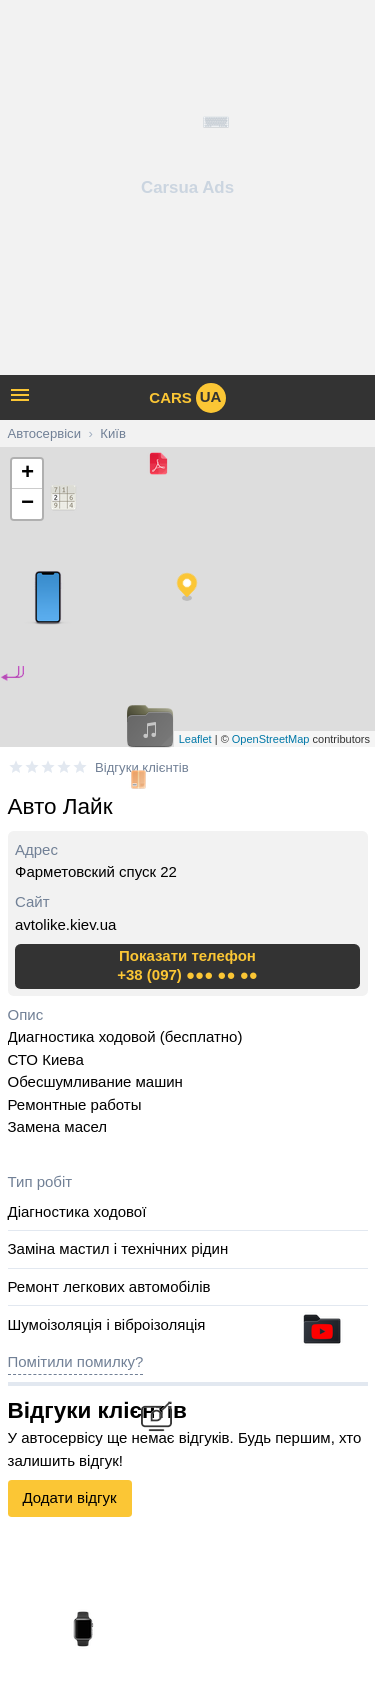 The image size is (375, 1682). Describe the element at coordinates (63, 497) in the screenshot. I see `launch the sudoku puzzle game` at that location.